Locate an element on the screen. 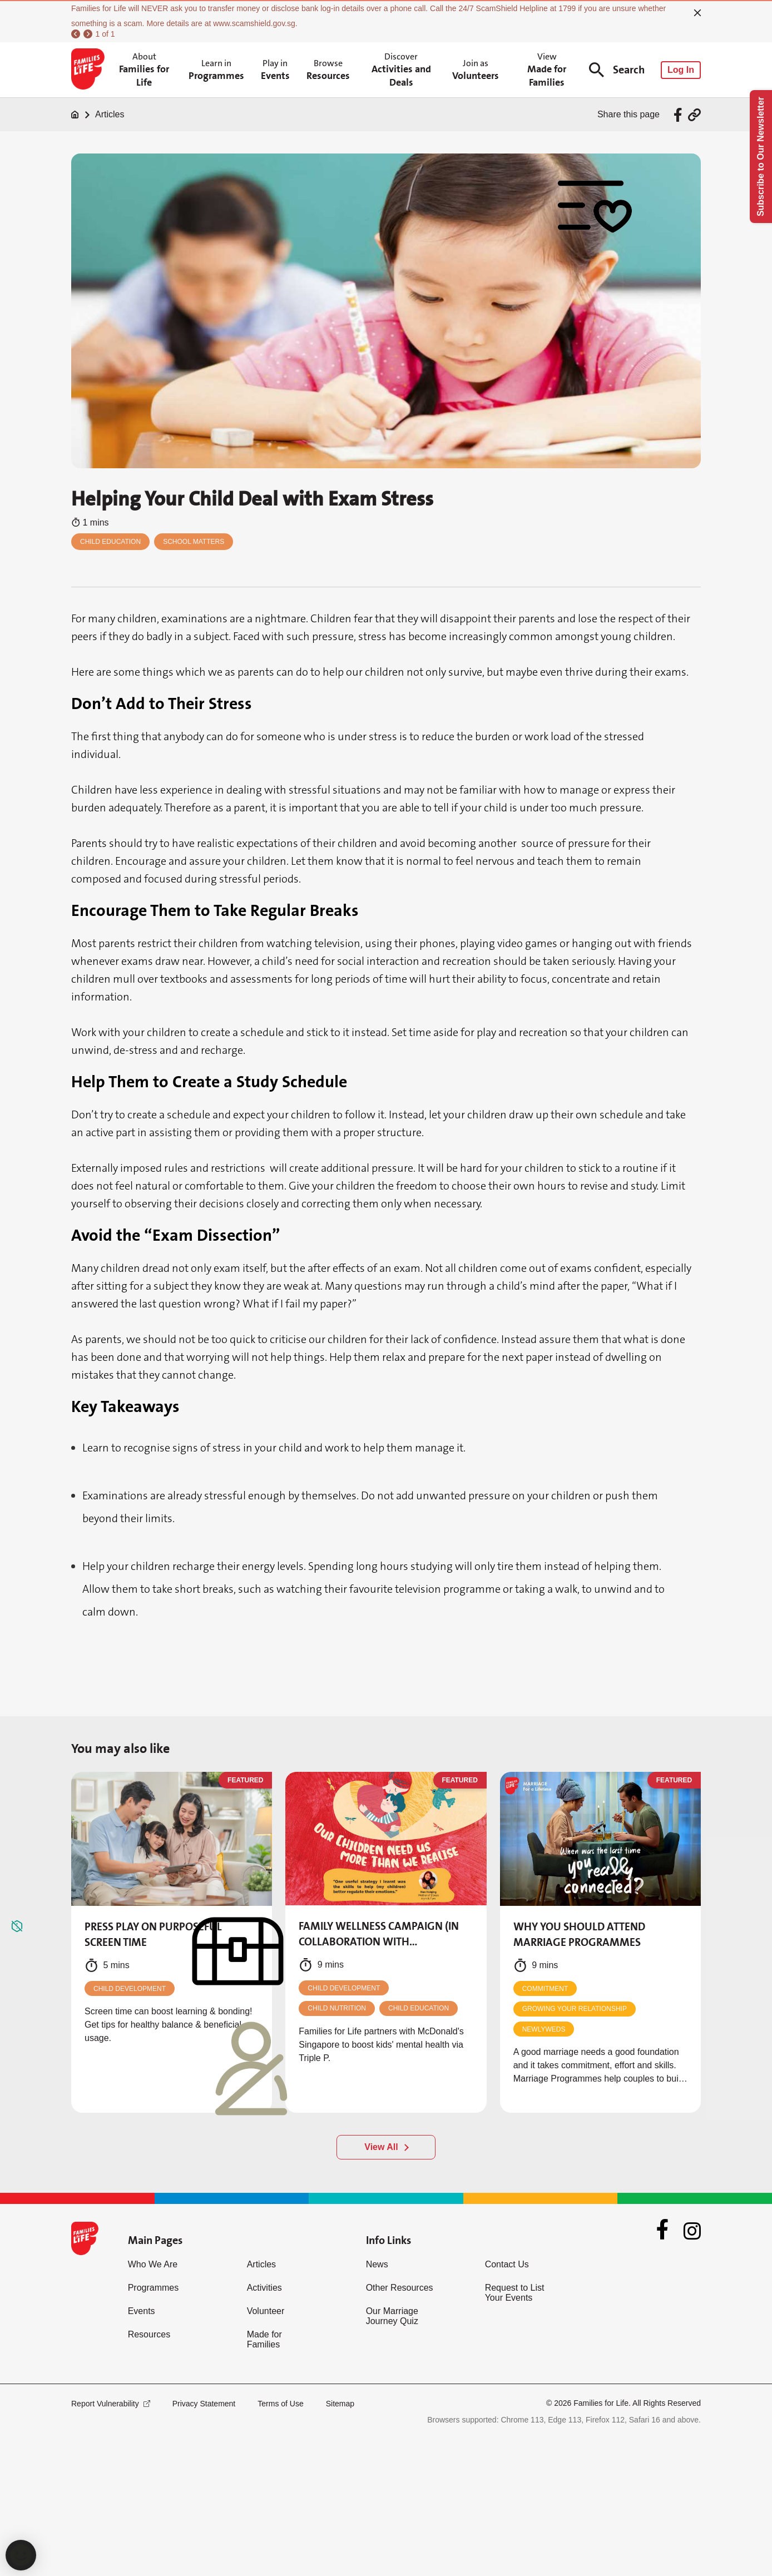 Image resolution: width=772 pixels, height=2576 pixels. dismiss or disable alert notifications is located at coordinates (17, 1926).